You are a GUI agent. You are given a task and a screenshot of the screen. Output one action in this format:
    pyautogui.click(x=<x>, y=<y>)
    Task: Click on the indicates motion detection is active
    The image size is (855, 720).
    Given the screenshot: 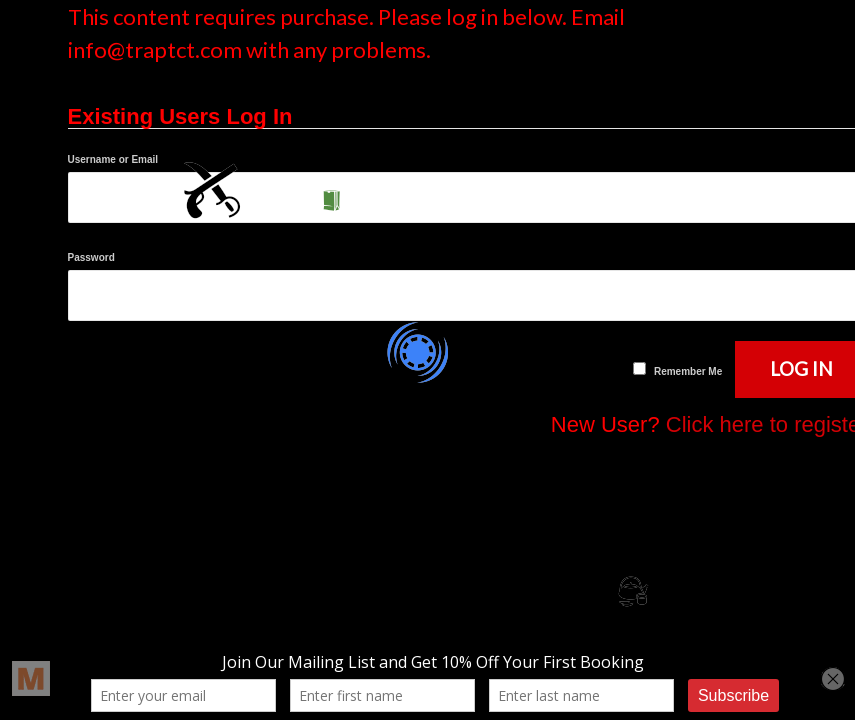 What is the action you would take?
    pyautogui.click(x=417, y=352)
    